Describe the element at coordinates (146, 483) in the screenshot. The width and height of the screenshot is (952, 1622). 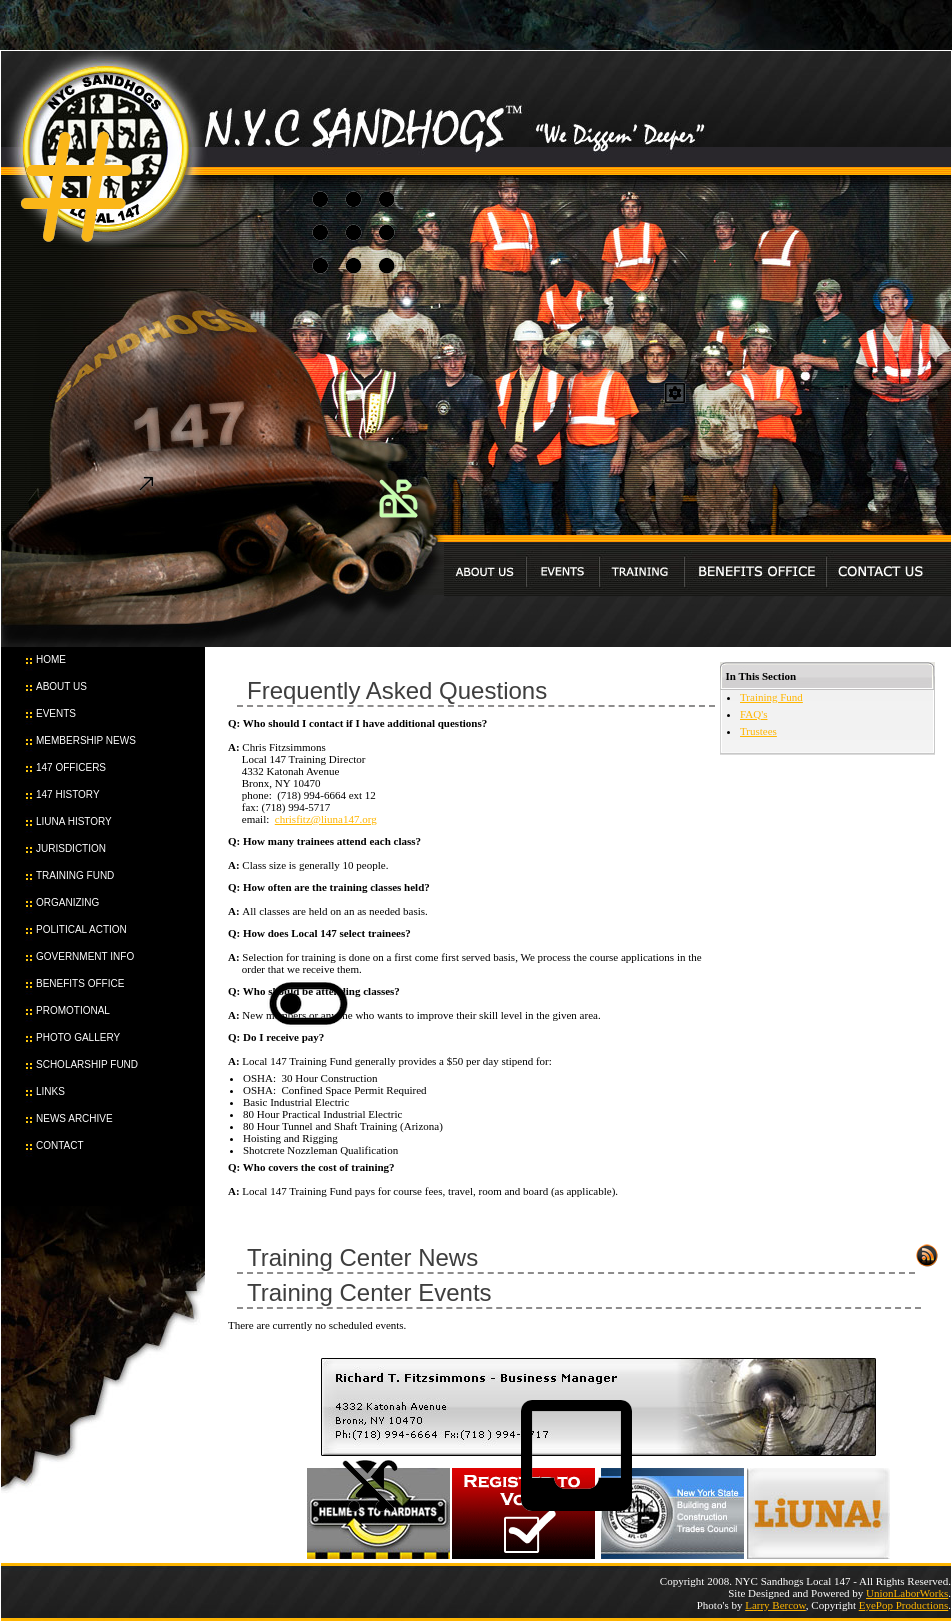
I see `open link in new tab or window` at that location.